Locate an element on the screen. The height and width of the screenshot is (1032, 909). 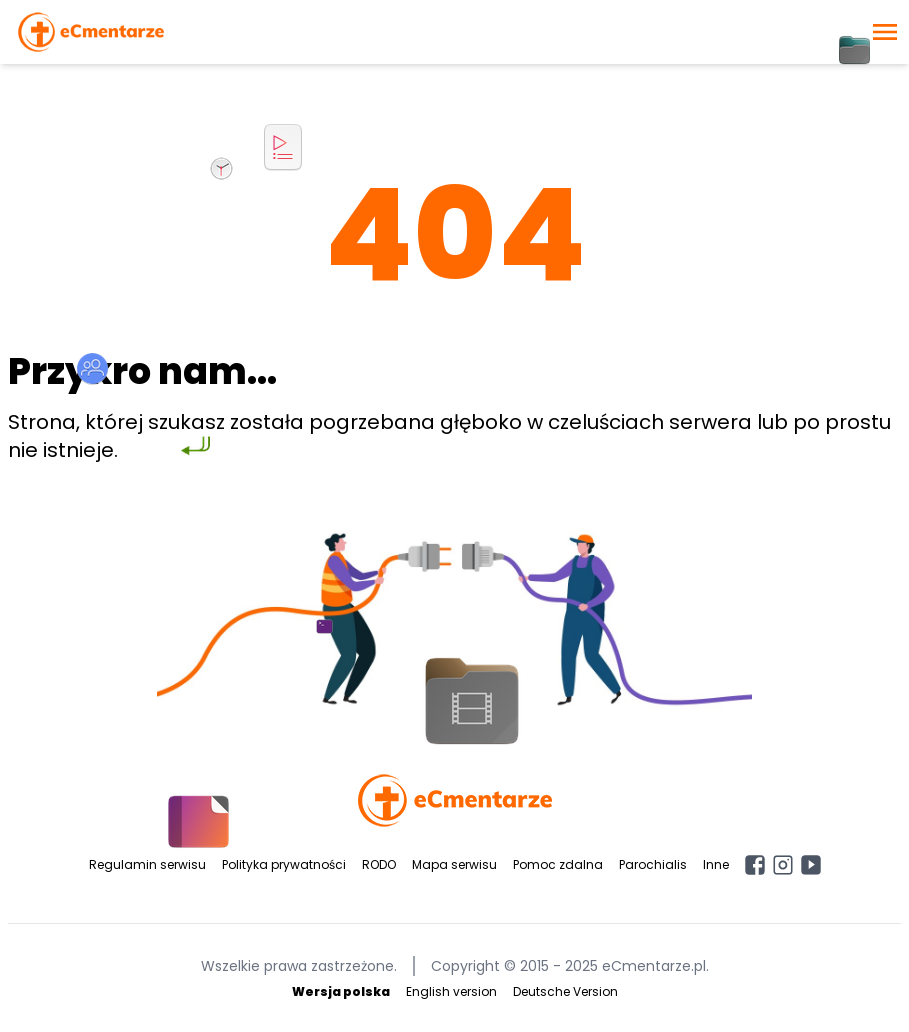
reply to all recipients of an email is located at coordinates (195, 444).